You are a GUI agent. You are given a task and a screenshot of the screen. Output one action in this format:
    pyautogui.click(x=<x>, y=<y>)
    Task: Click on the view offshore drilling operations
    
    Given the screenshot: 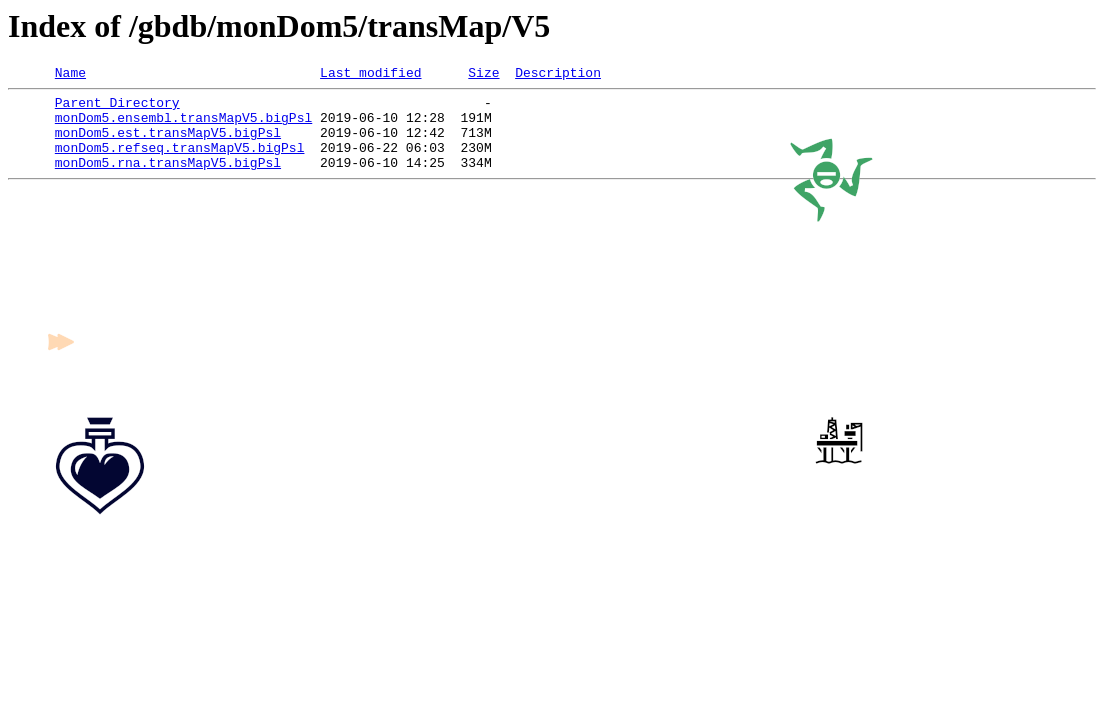 What is the action you would take?
    pyautogui.click(x=839, y=440)
    